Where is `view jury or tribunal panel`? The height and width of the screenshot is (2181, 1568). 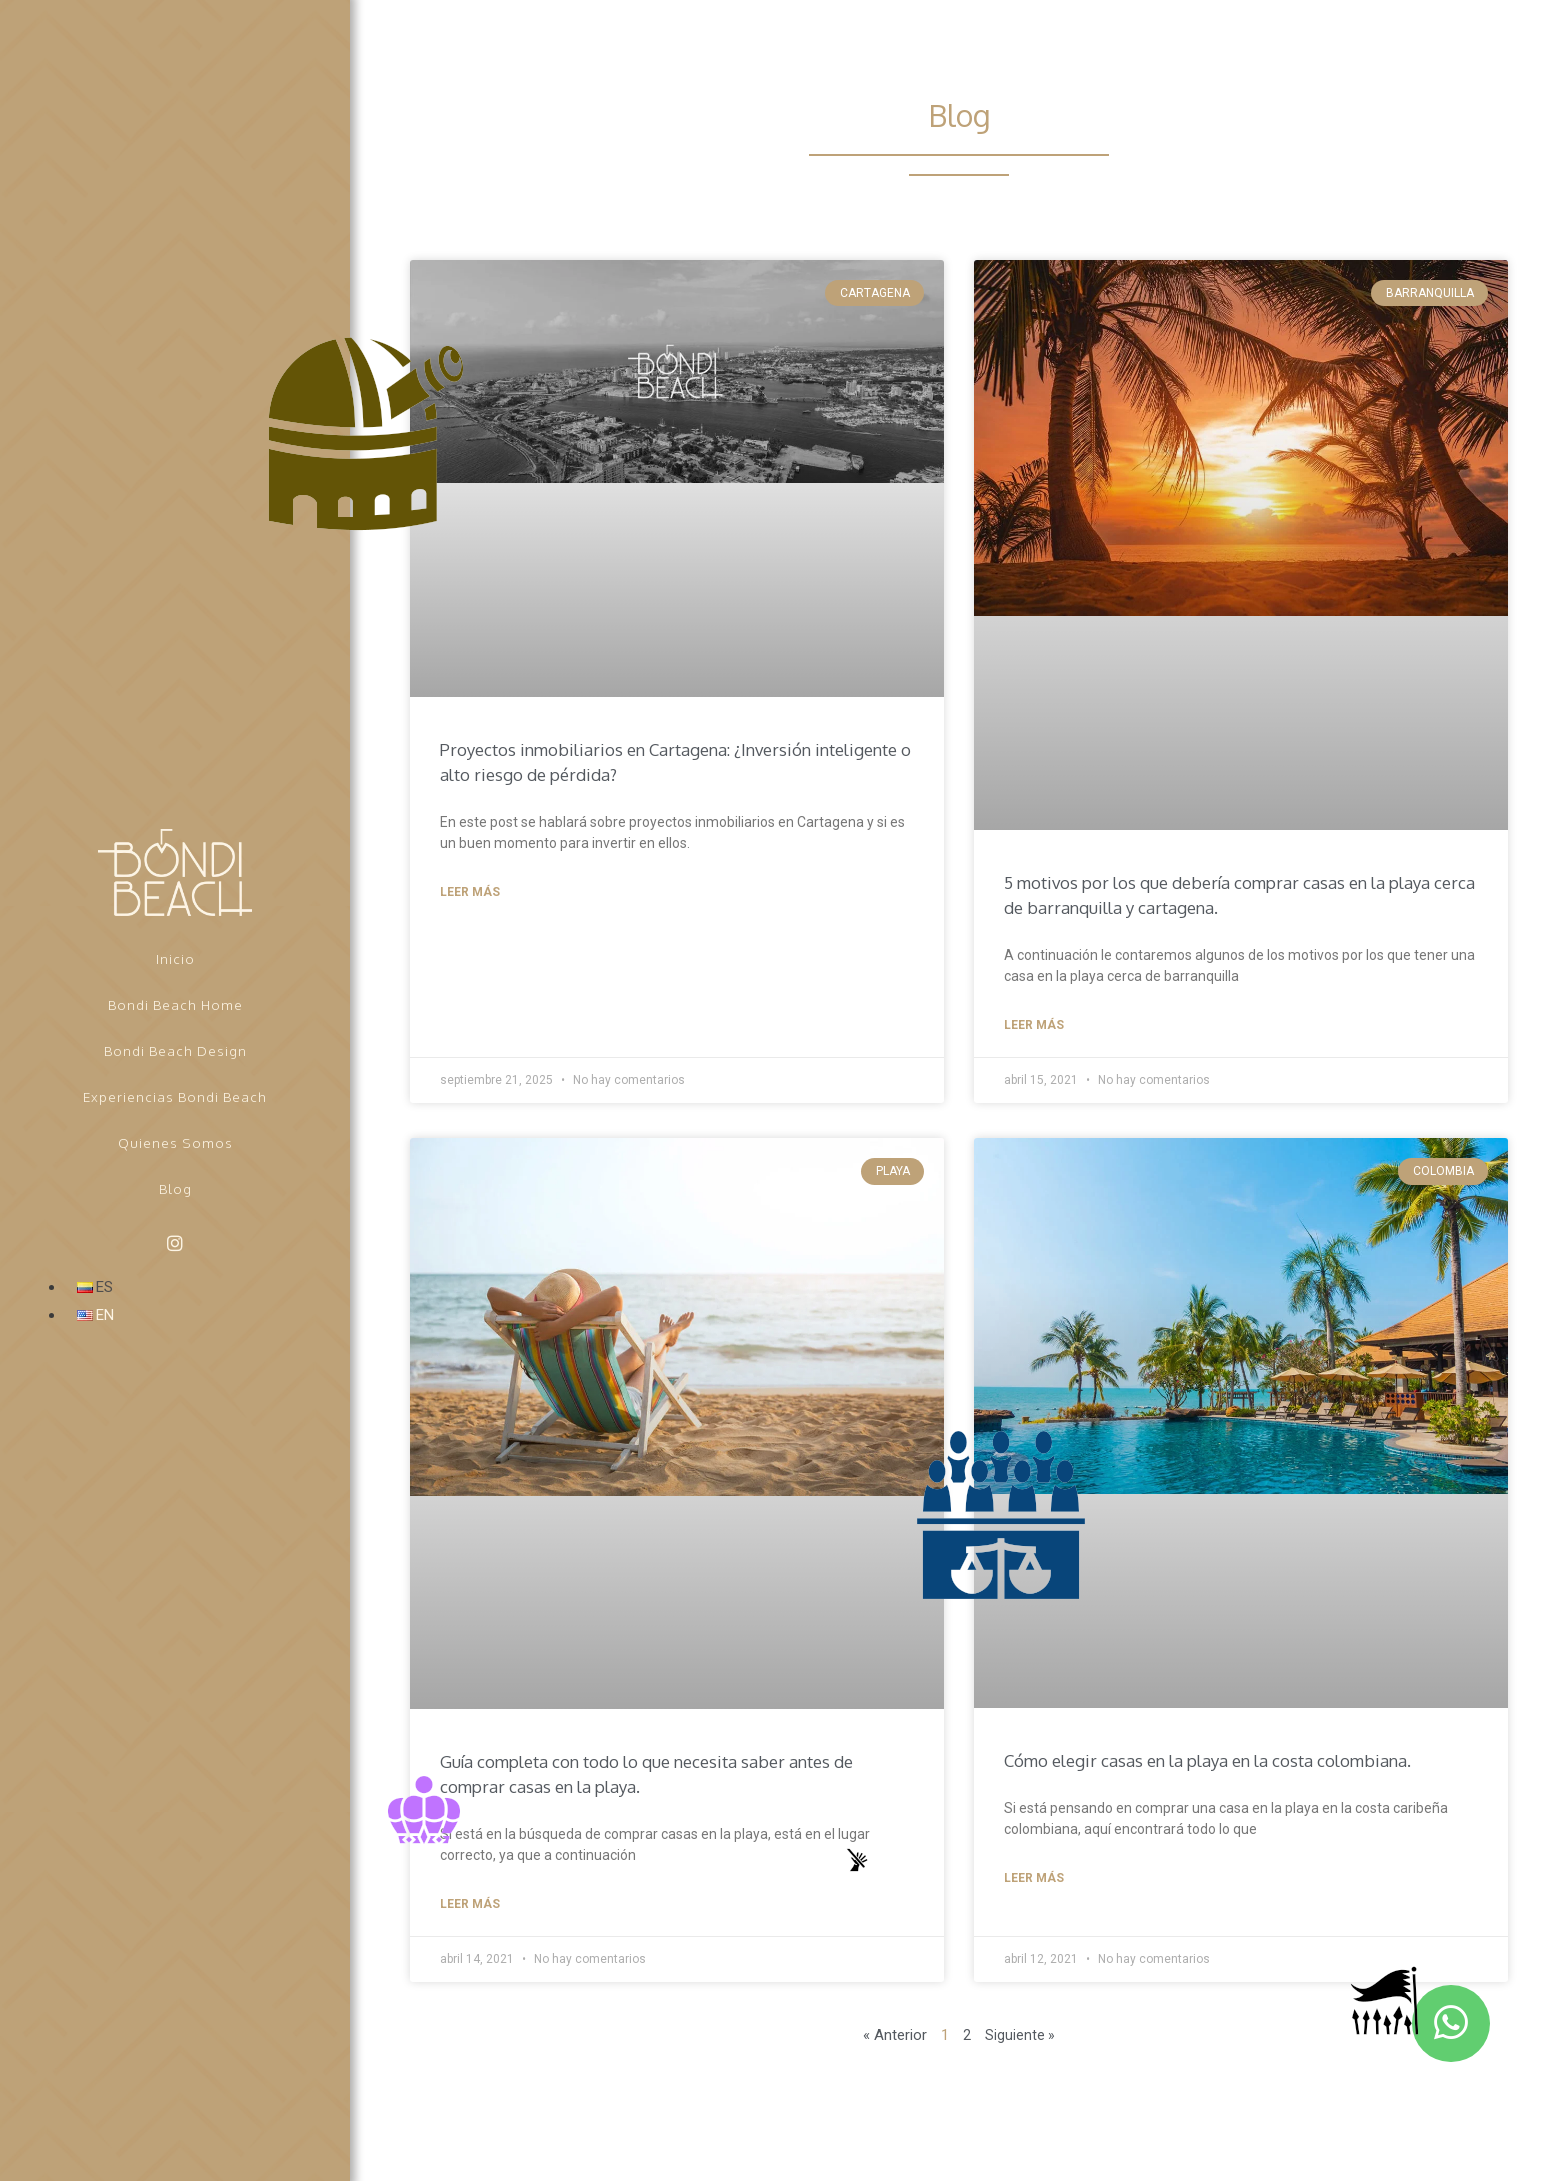
view jury or tribunal panel is located at coordinates (1001, 1515).